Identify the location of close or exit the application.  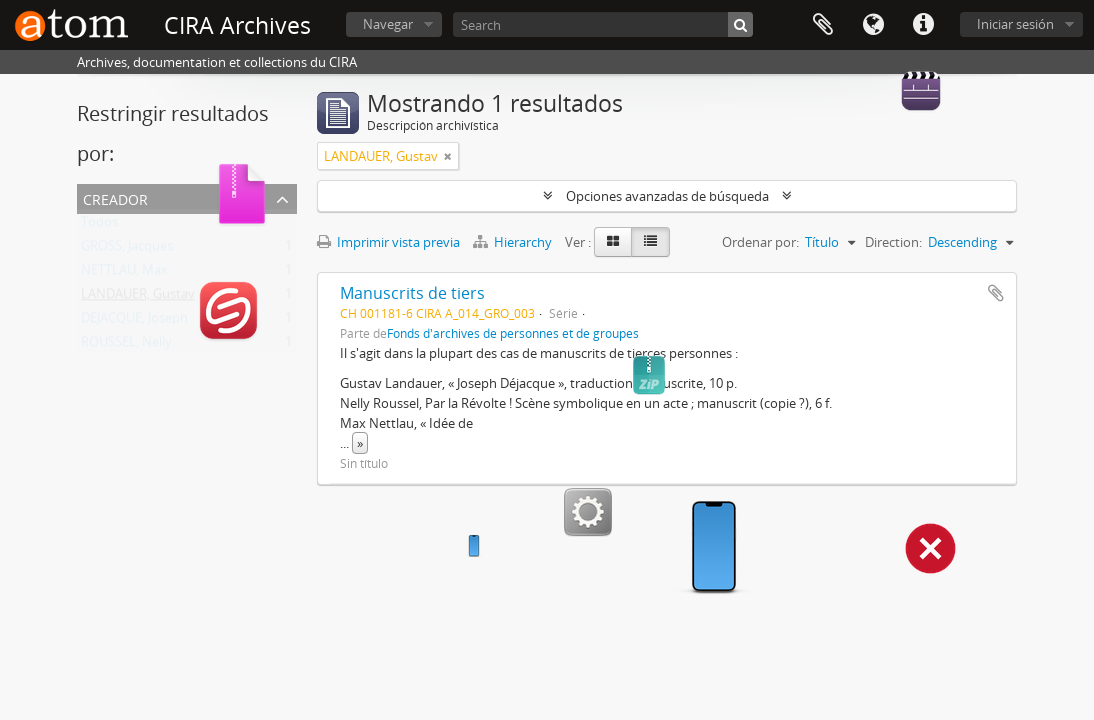
(930, 548).